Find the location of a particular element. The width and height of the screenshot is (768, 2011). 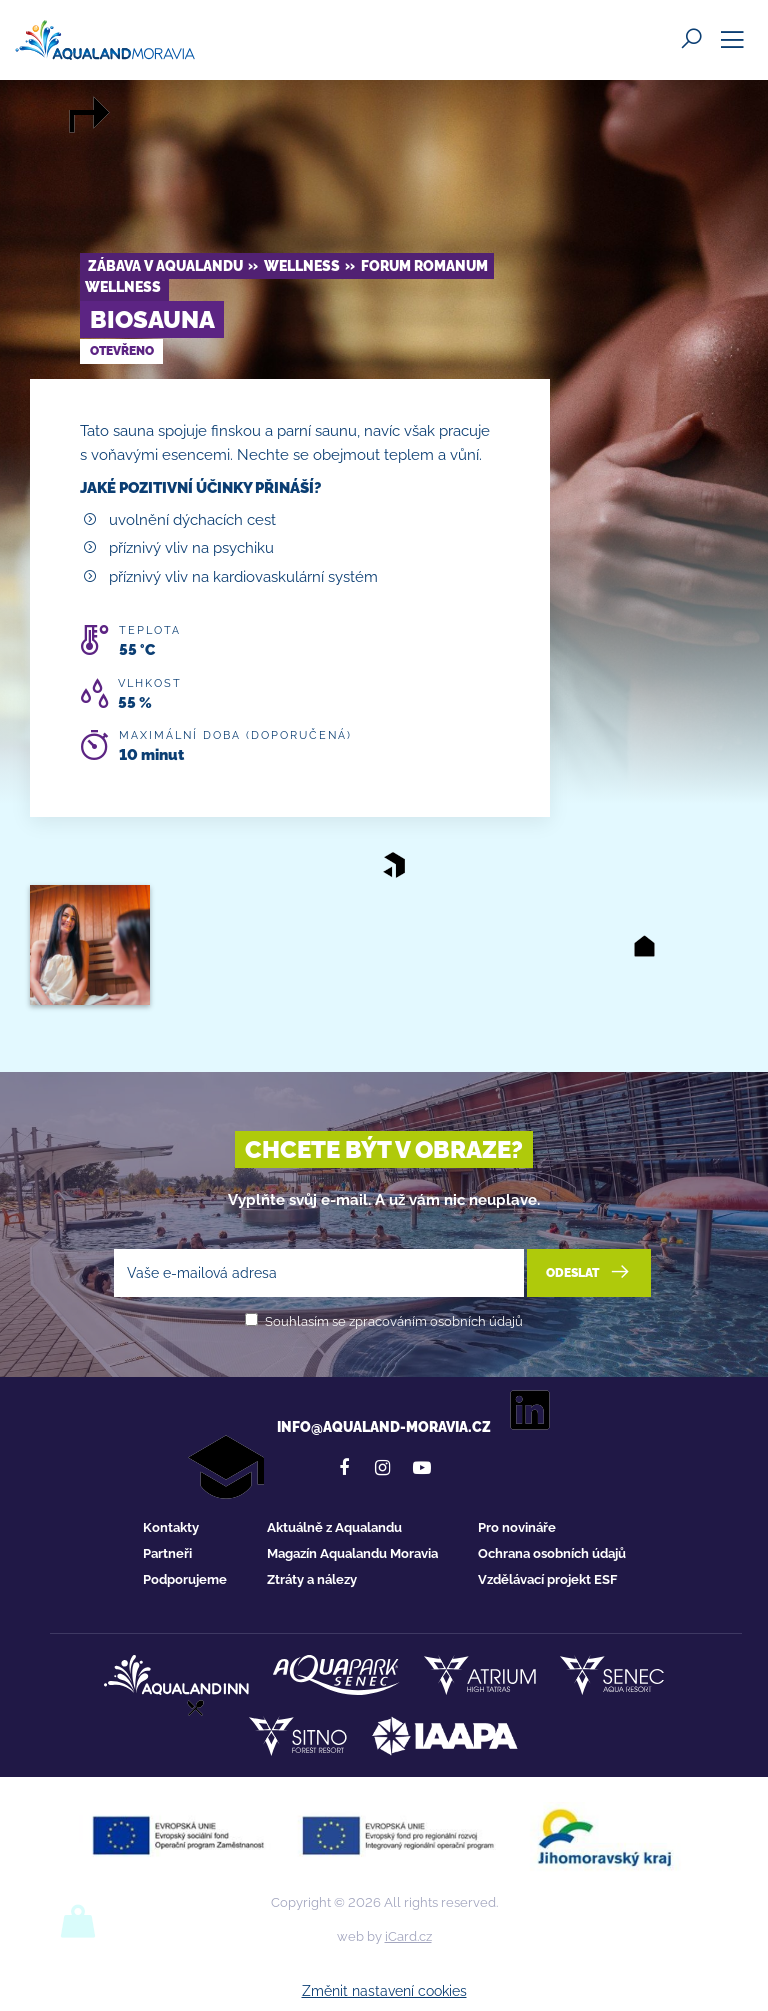

payload cms logo is located at coordinates (394, 865).